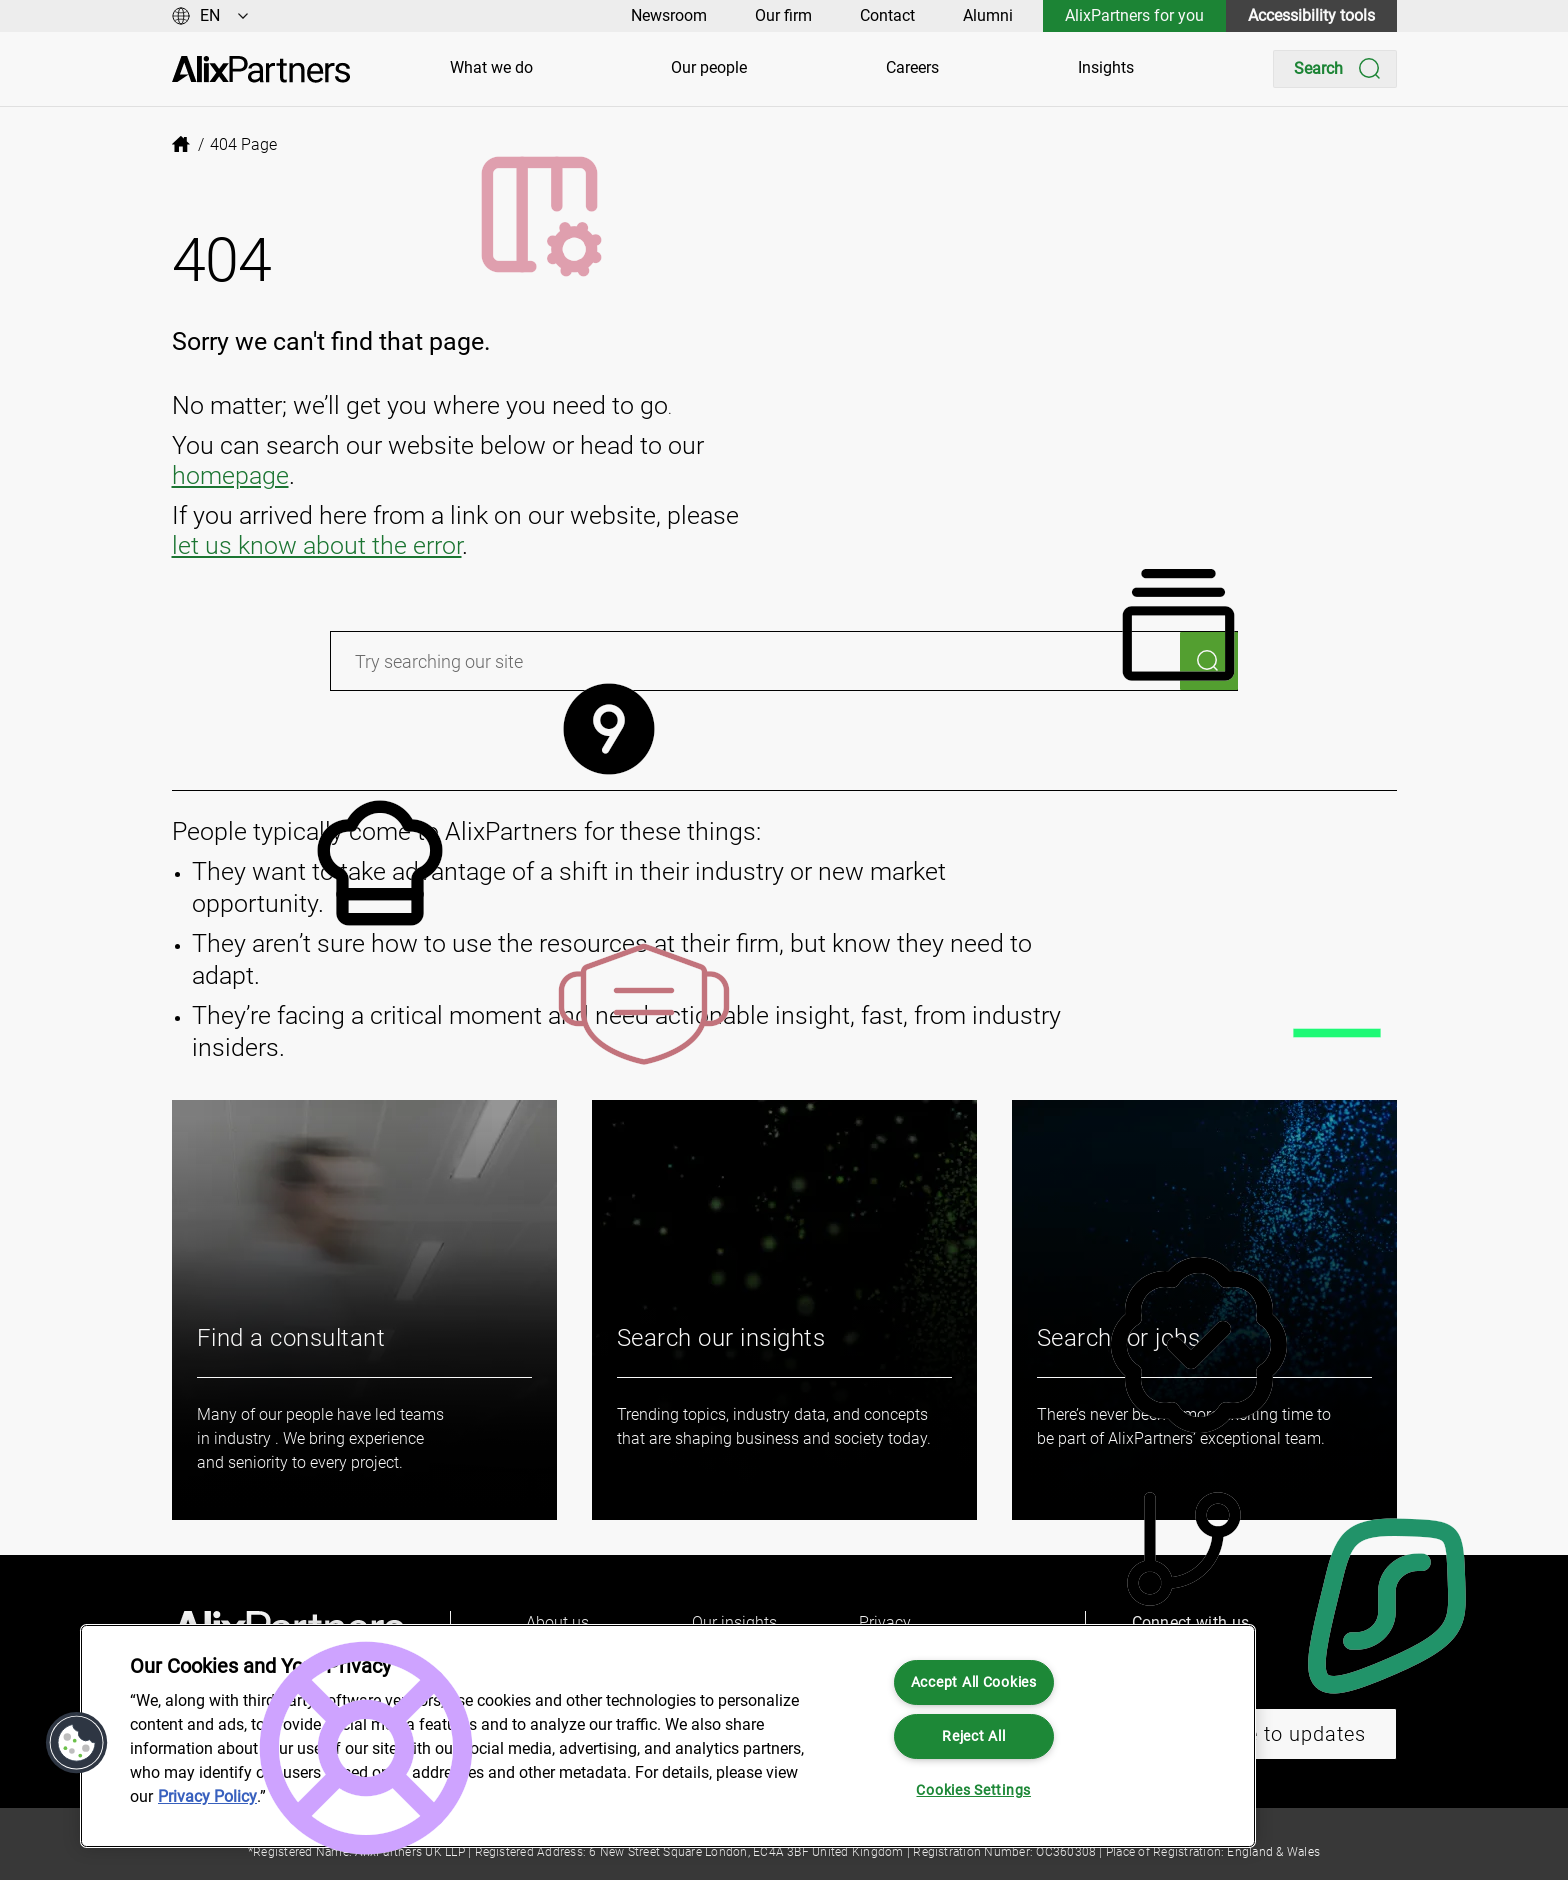  What do you see at coordinates (609, 729) in the screenshot?
I see `indicates item number nine in a list or sequence` at bounding box center [609, 729].